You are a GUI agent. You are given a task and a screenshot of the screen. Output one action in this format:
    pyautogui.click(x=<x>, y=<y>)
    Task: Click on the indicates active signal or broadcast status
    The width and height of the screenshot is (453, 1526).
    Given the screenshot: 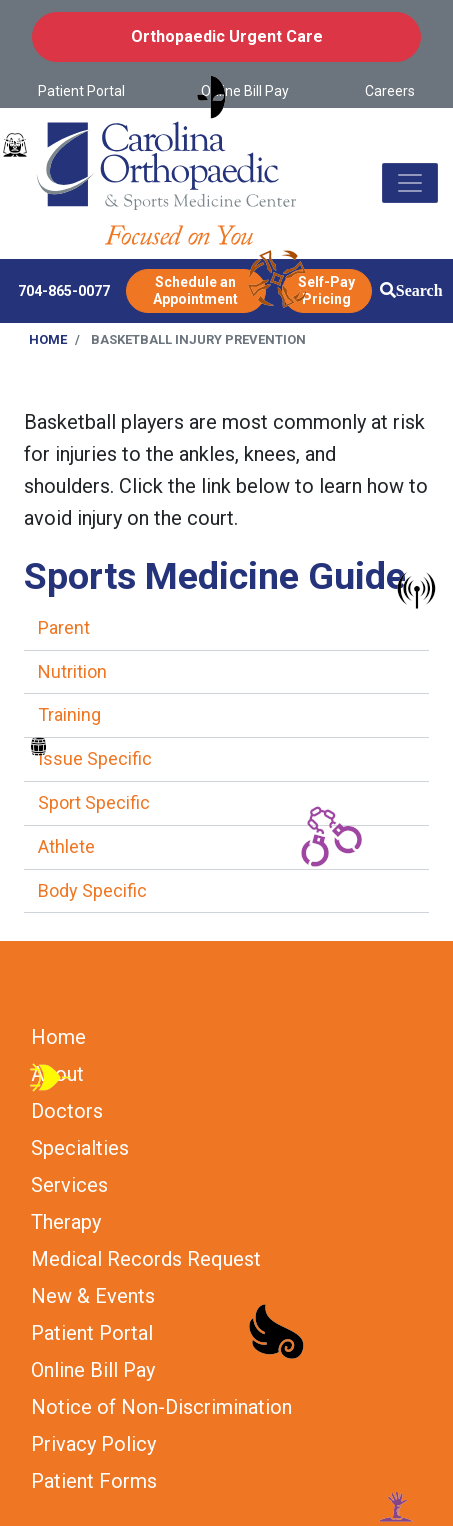 What is the action you would take?
    pyautogui.click(x=416, y=589)
    